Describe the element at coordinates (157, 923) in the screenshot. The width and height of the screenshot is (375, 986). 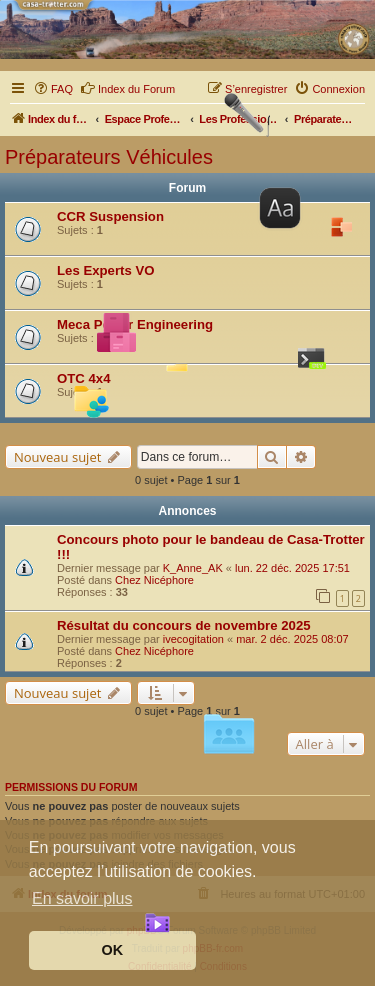
I see `open your videos folder` at that location.